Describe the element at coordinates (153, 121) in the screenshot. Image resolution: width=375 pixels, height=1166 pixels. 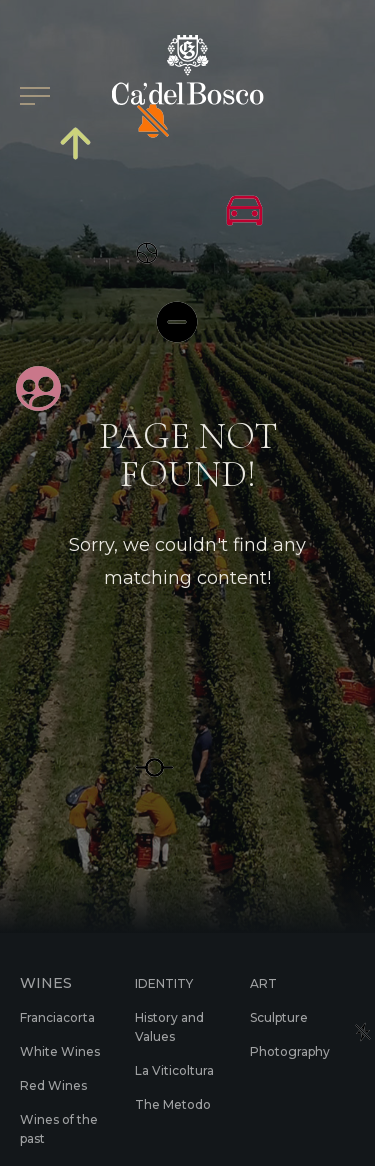
I see `mute notifications` at that location.